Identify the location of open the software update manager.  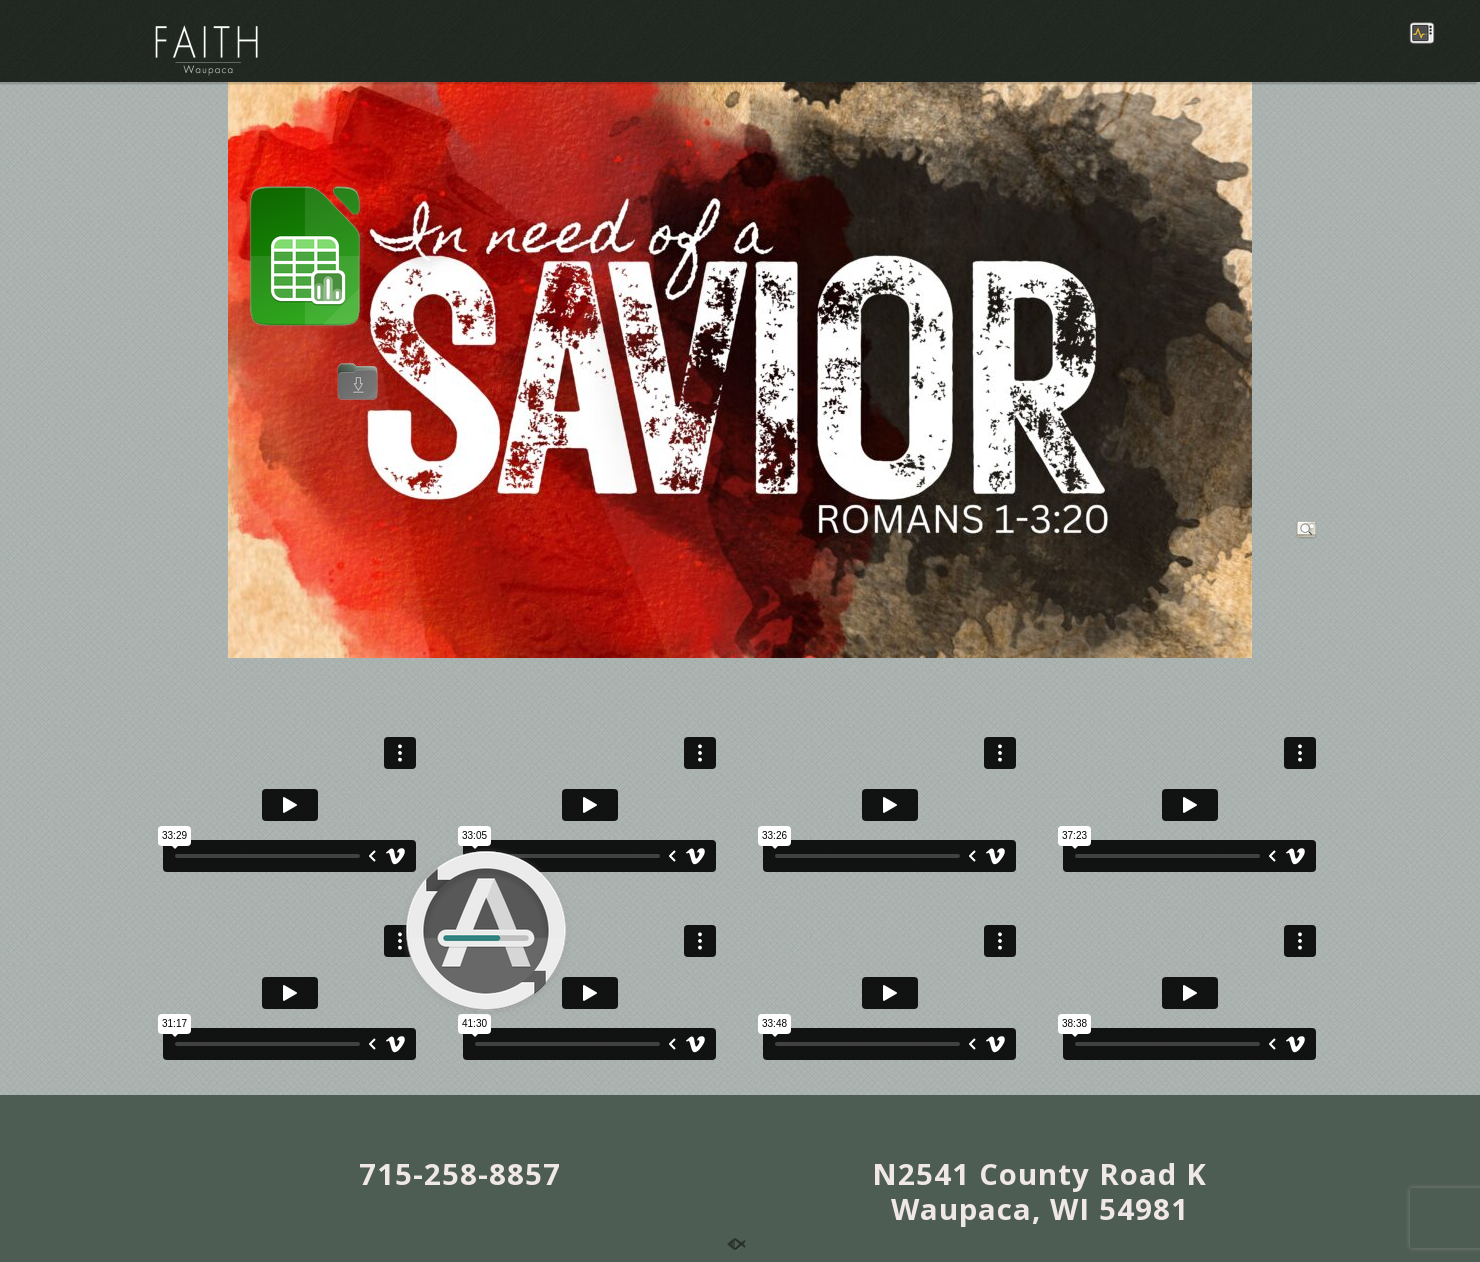
(486, 931).